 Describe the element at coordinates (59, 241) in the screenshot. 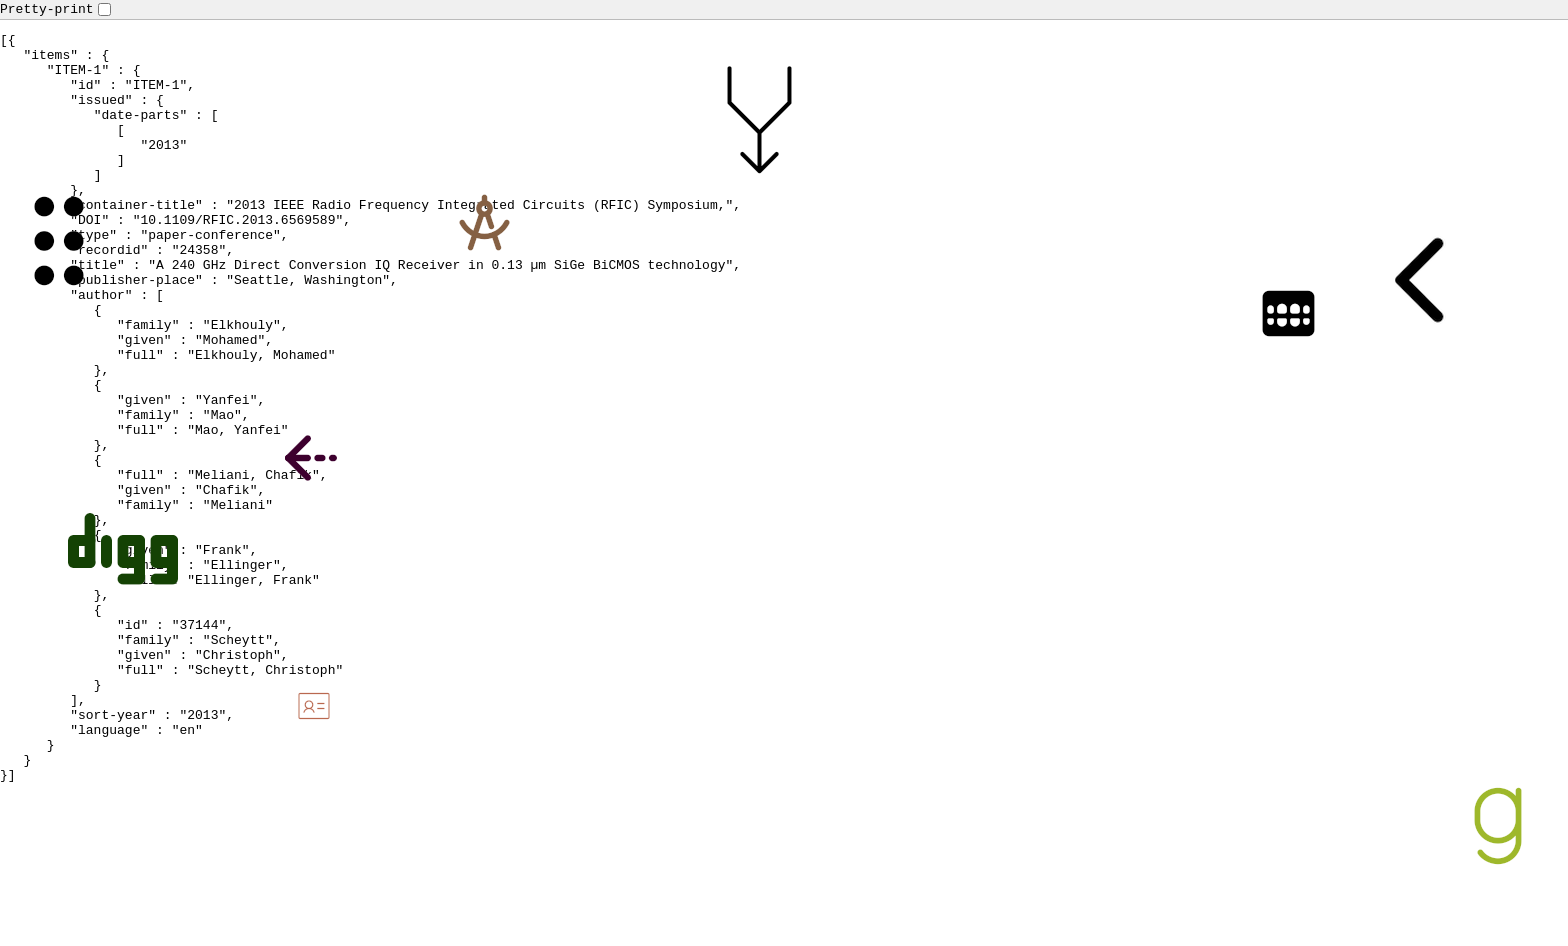

I see `drag to reorder items vertically` at that location.